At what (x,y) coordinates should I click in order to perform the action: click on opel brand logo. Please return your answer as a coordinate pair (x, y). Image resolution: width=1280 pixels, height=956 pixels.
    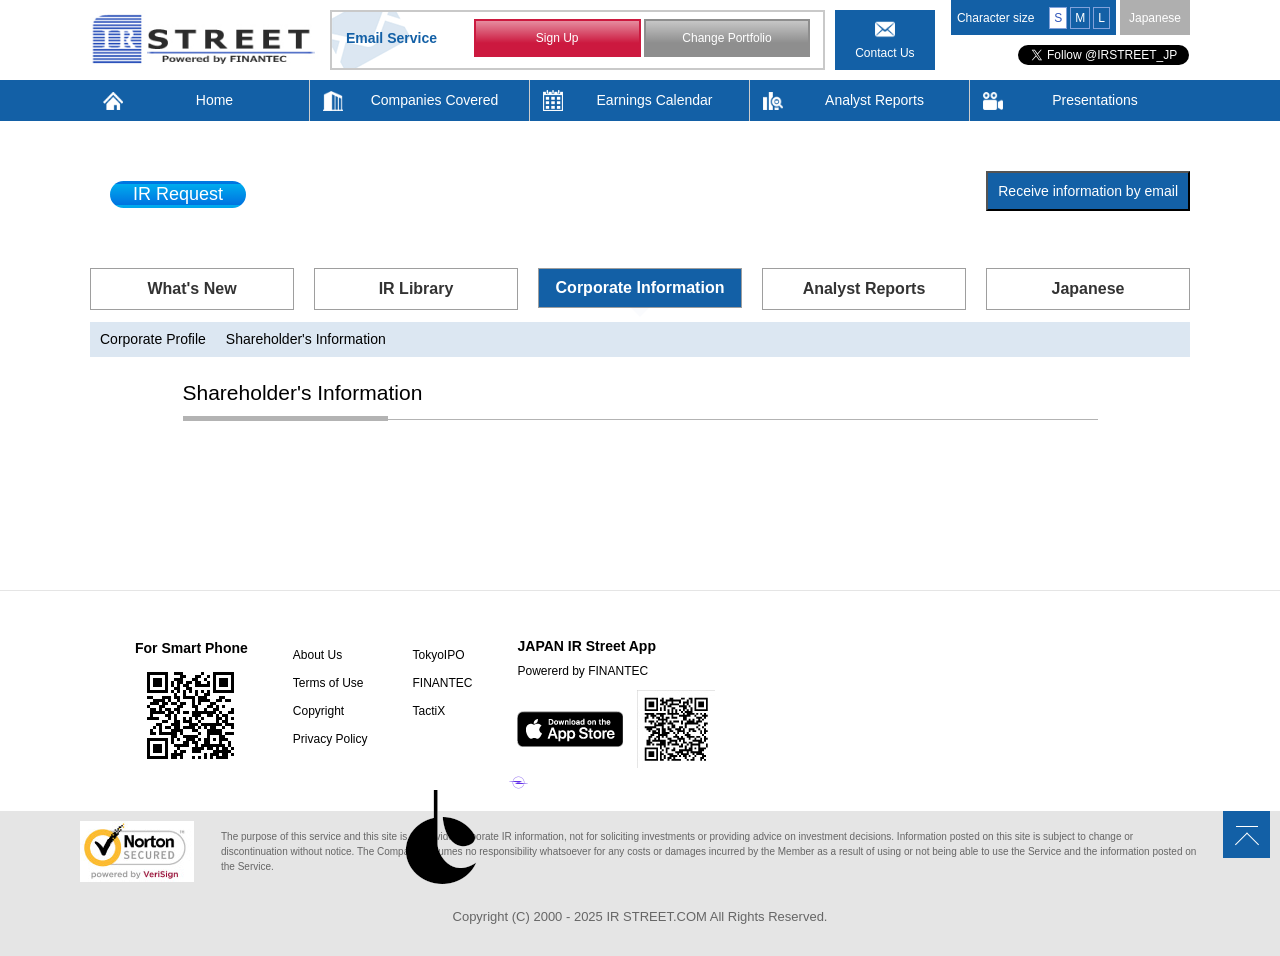
    Looking at the image, I should click on (518, 782).